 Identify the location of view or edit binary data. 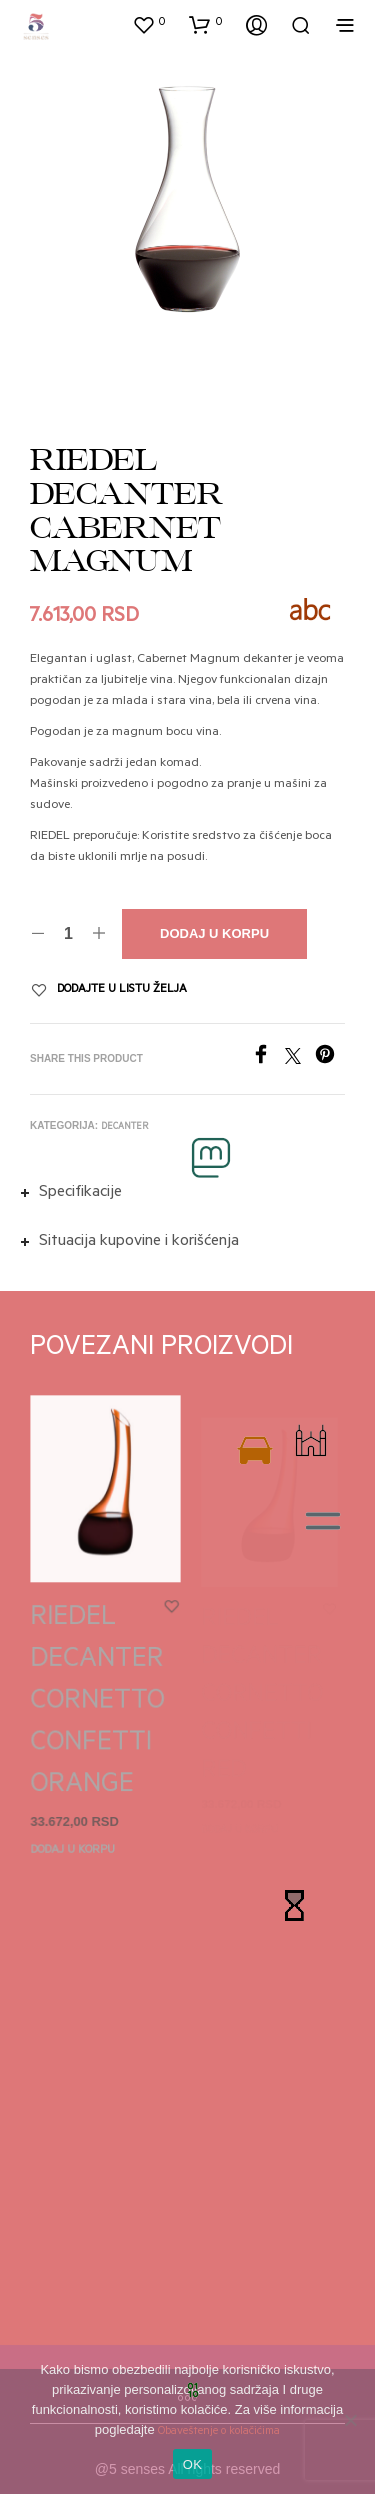
(193, 2390).